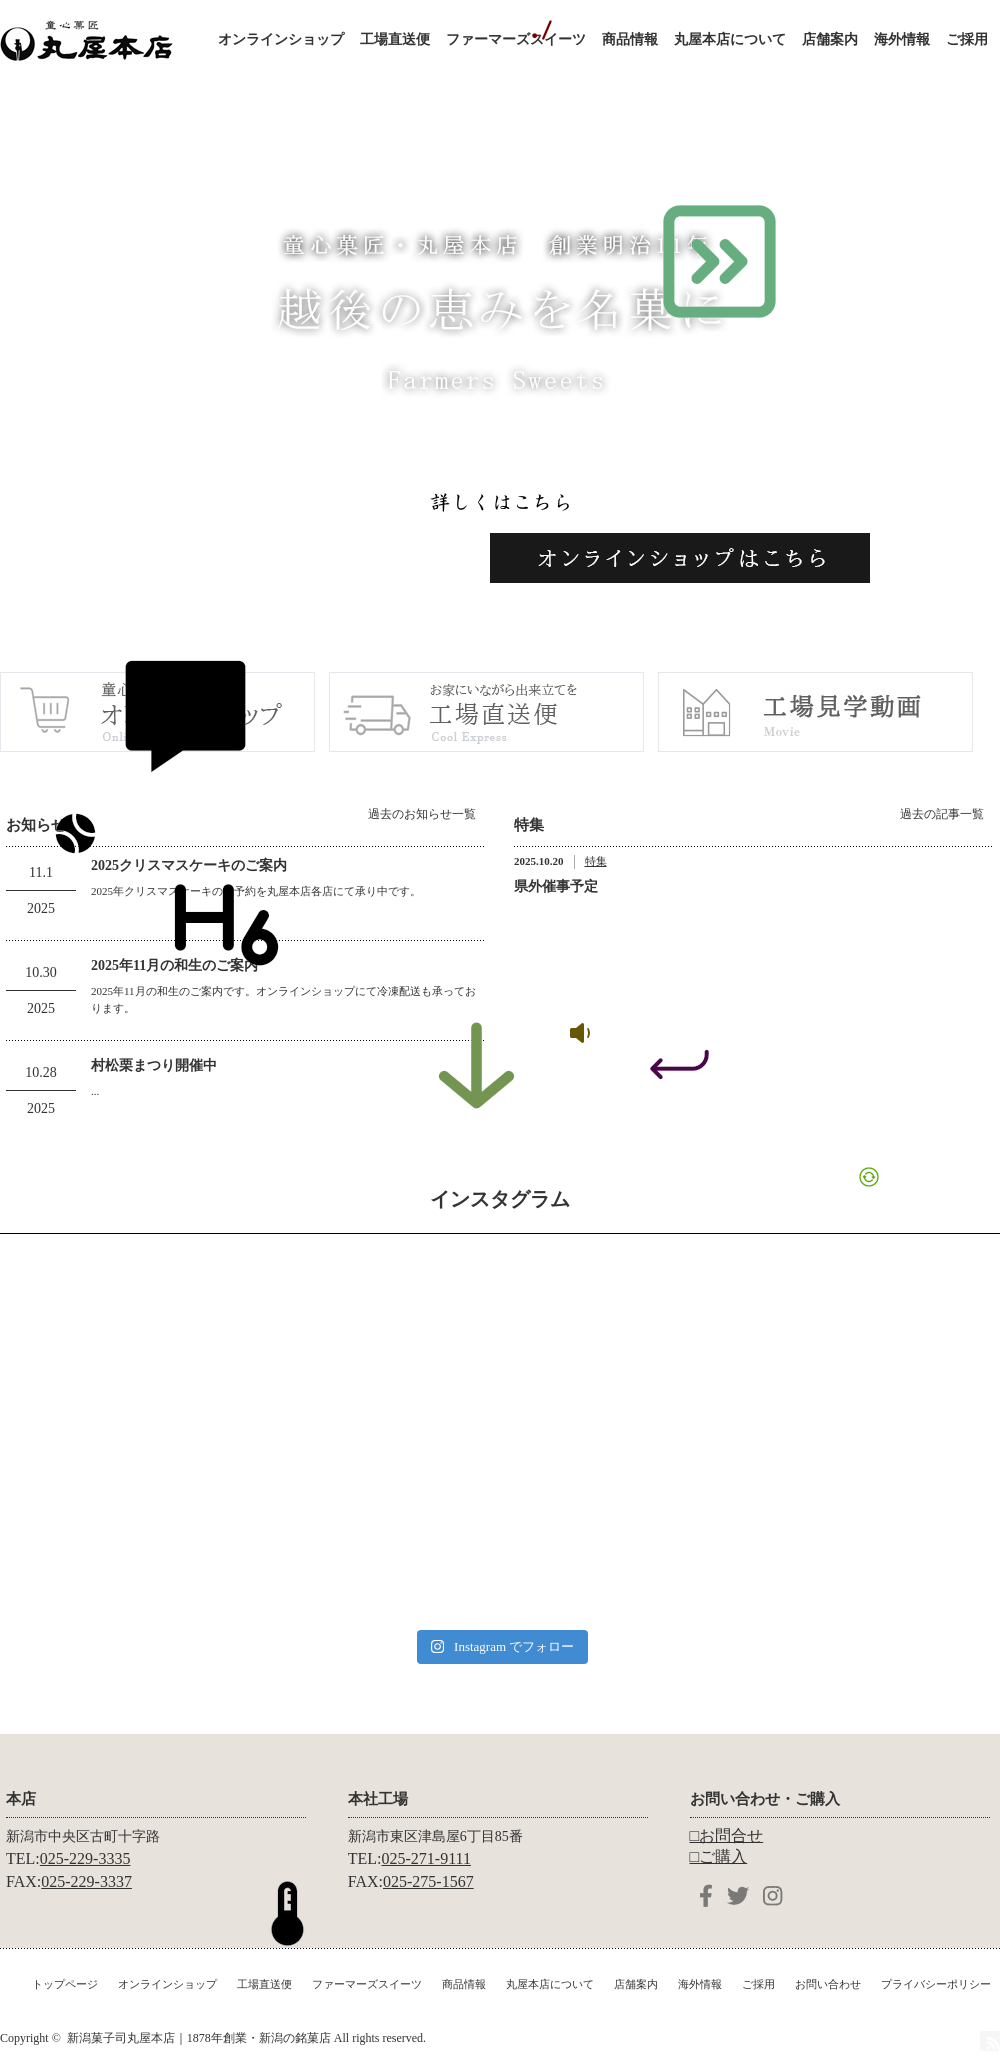 The image size is (1000, 2069). What do you see at coordinates (580, 1033) in the screenshot?
I see `adjust volume to low level` at bounding box center [580, 1033].